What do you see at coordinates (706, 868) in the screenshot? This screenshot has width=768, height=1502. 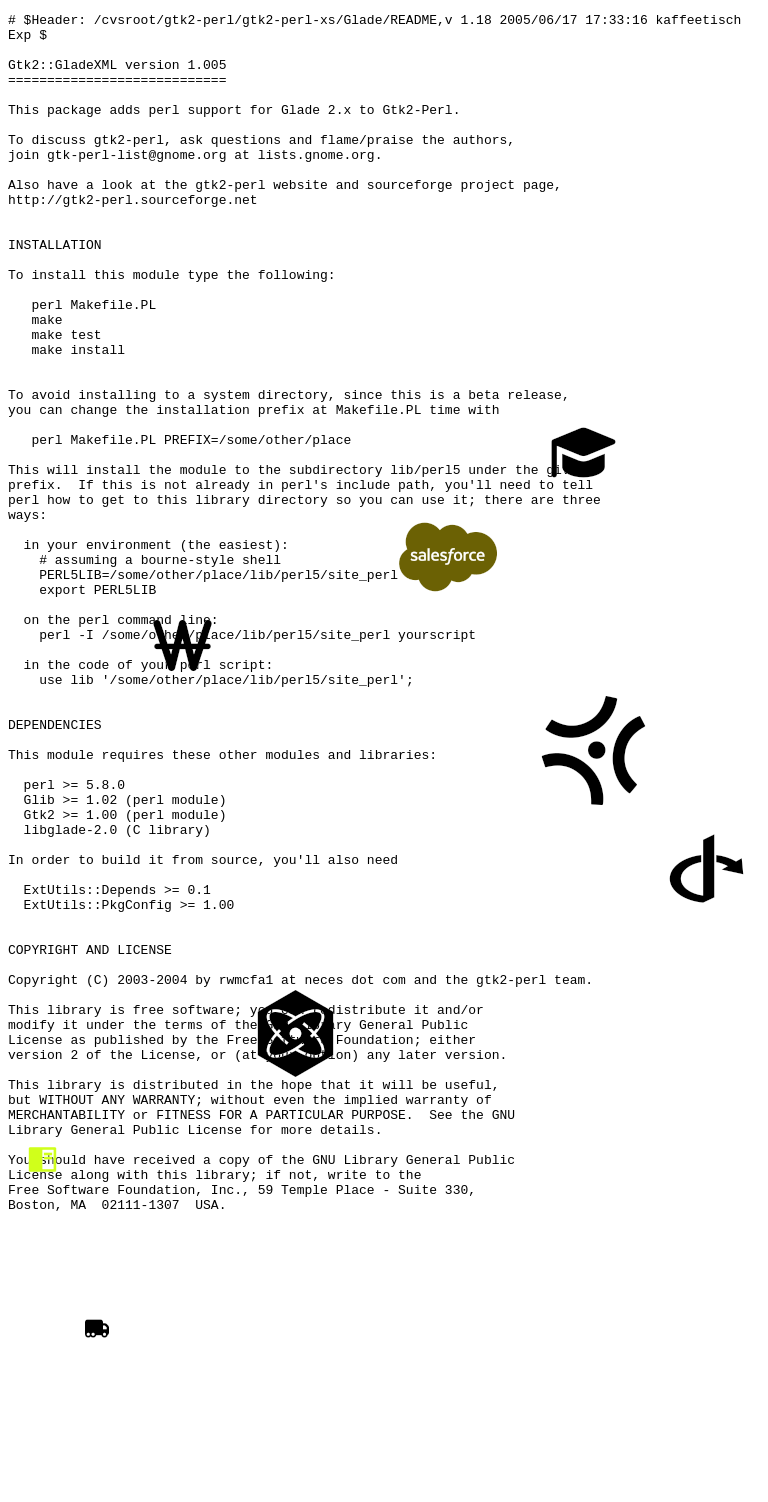 I see `sign in with OpenID authentication` at bounding box center [706, 868].